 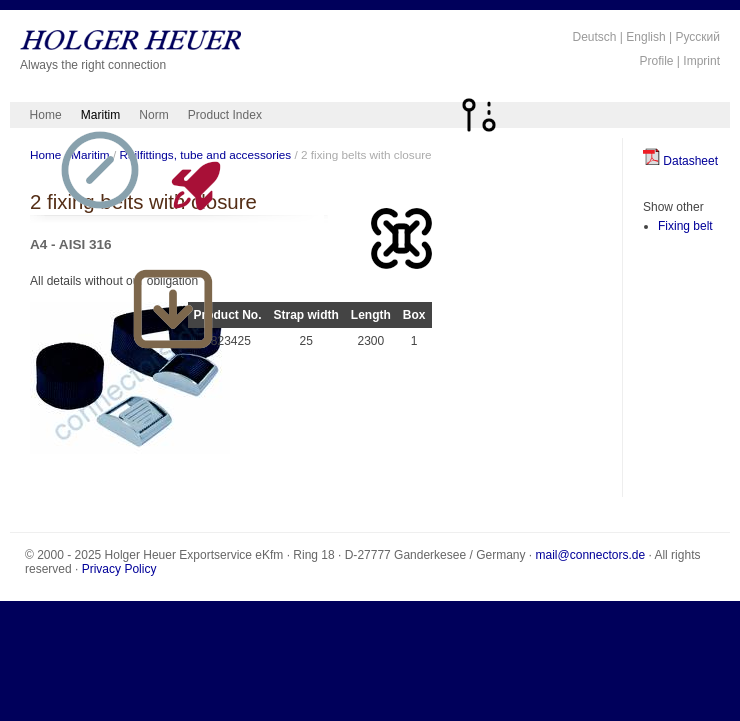 I want to click on download file or content, so click(x=173, y=309).